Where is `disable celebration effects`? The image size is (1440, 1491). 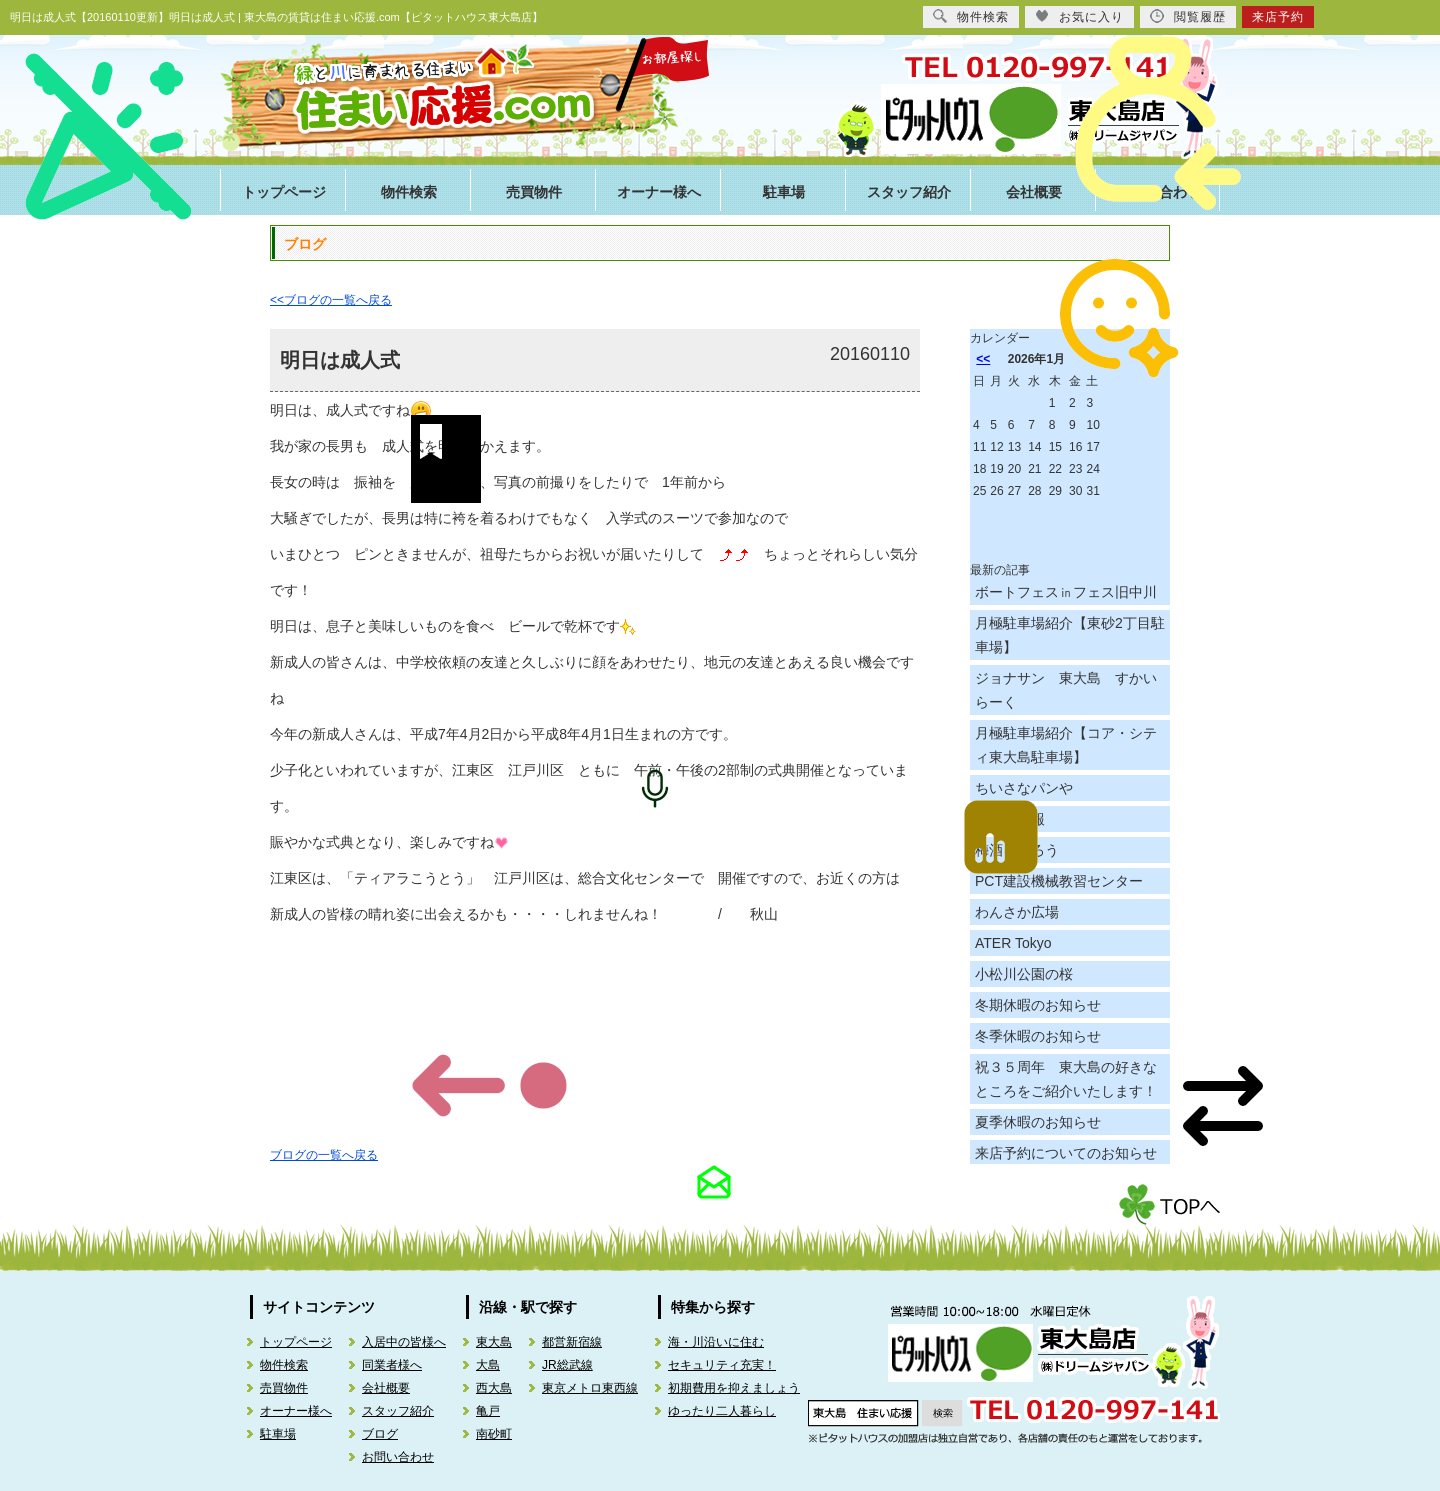
disable celebration effects is located at coordinates (108, 136).